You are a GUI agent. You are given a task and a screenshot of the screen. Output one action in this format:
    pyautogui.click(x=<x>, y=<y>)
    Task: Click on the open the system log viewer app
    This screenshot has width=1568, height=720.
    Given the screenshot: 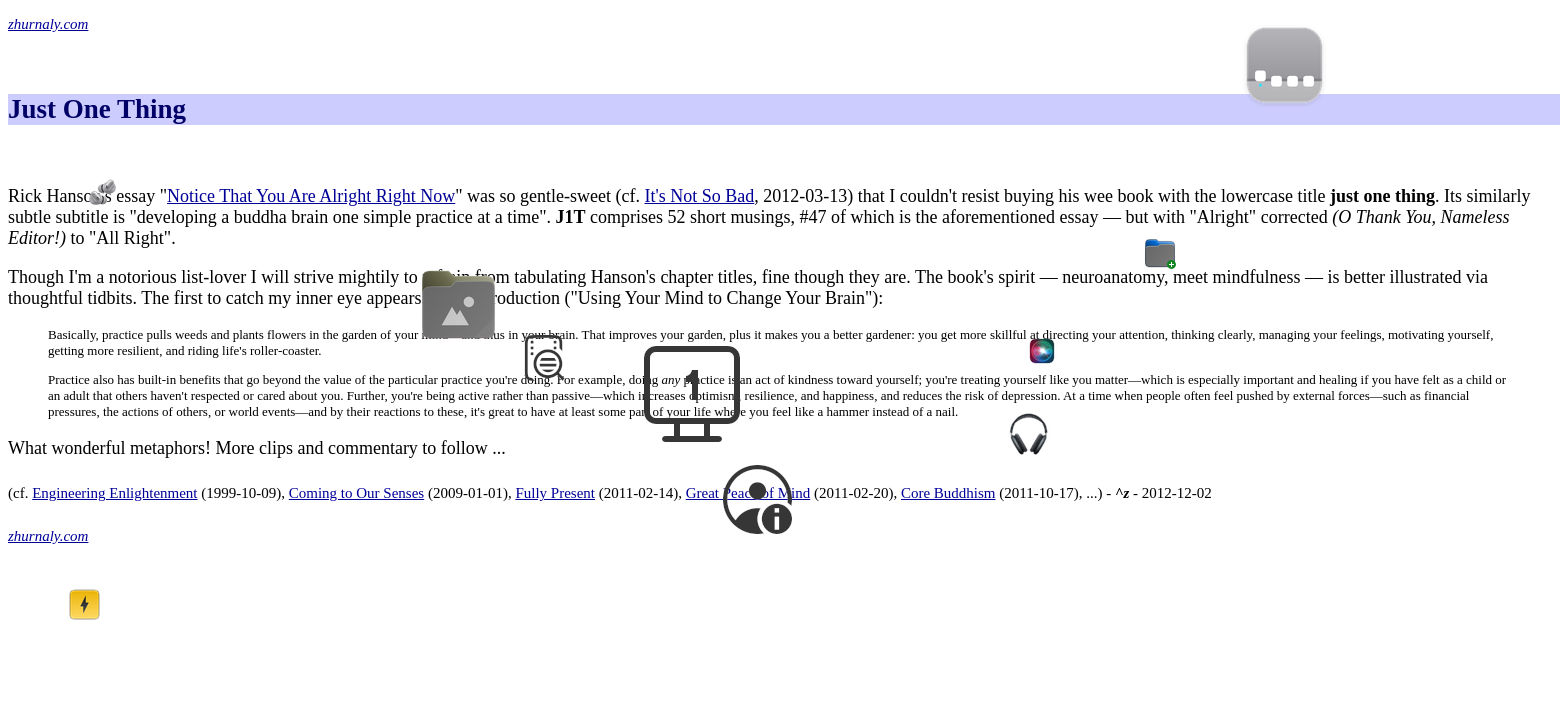 What is the action you would take?
    pyautogui.click(x=545, y=358)
    